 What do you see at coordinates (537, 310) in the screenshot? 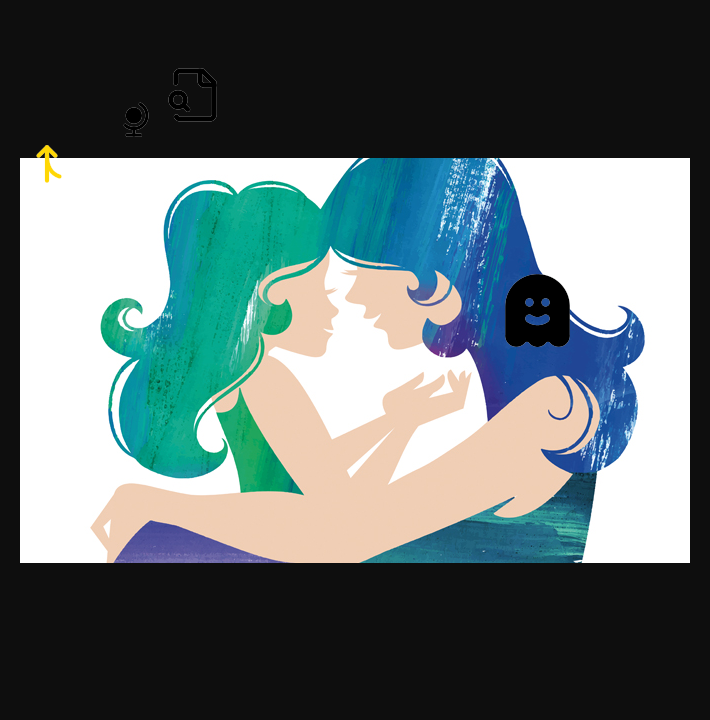
I see `toggle incognito or ghost mode` at bounding box center [537, 310].